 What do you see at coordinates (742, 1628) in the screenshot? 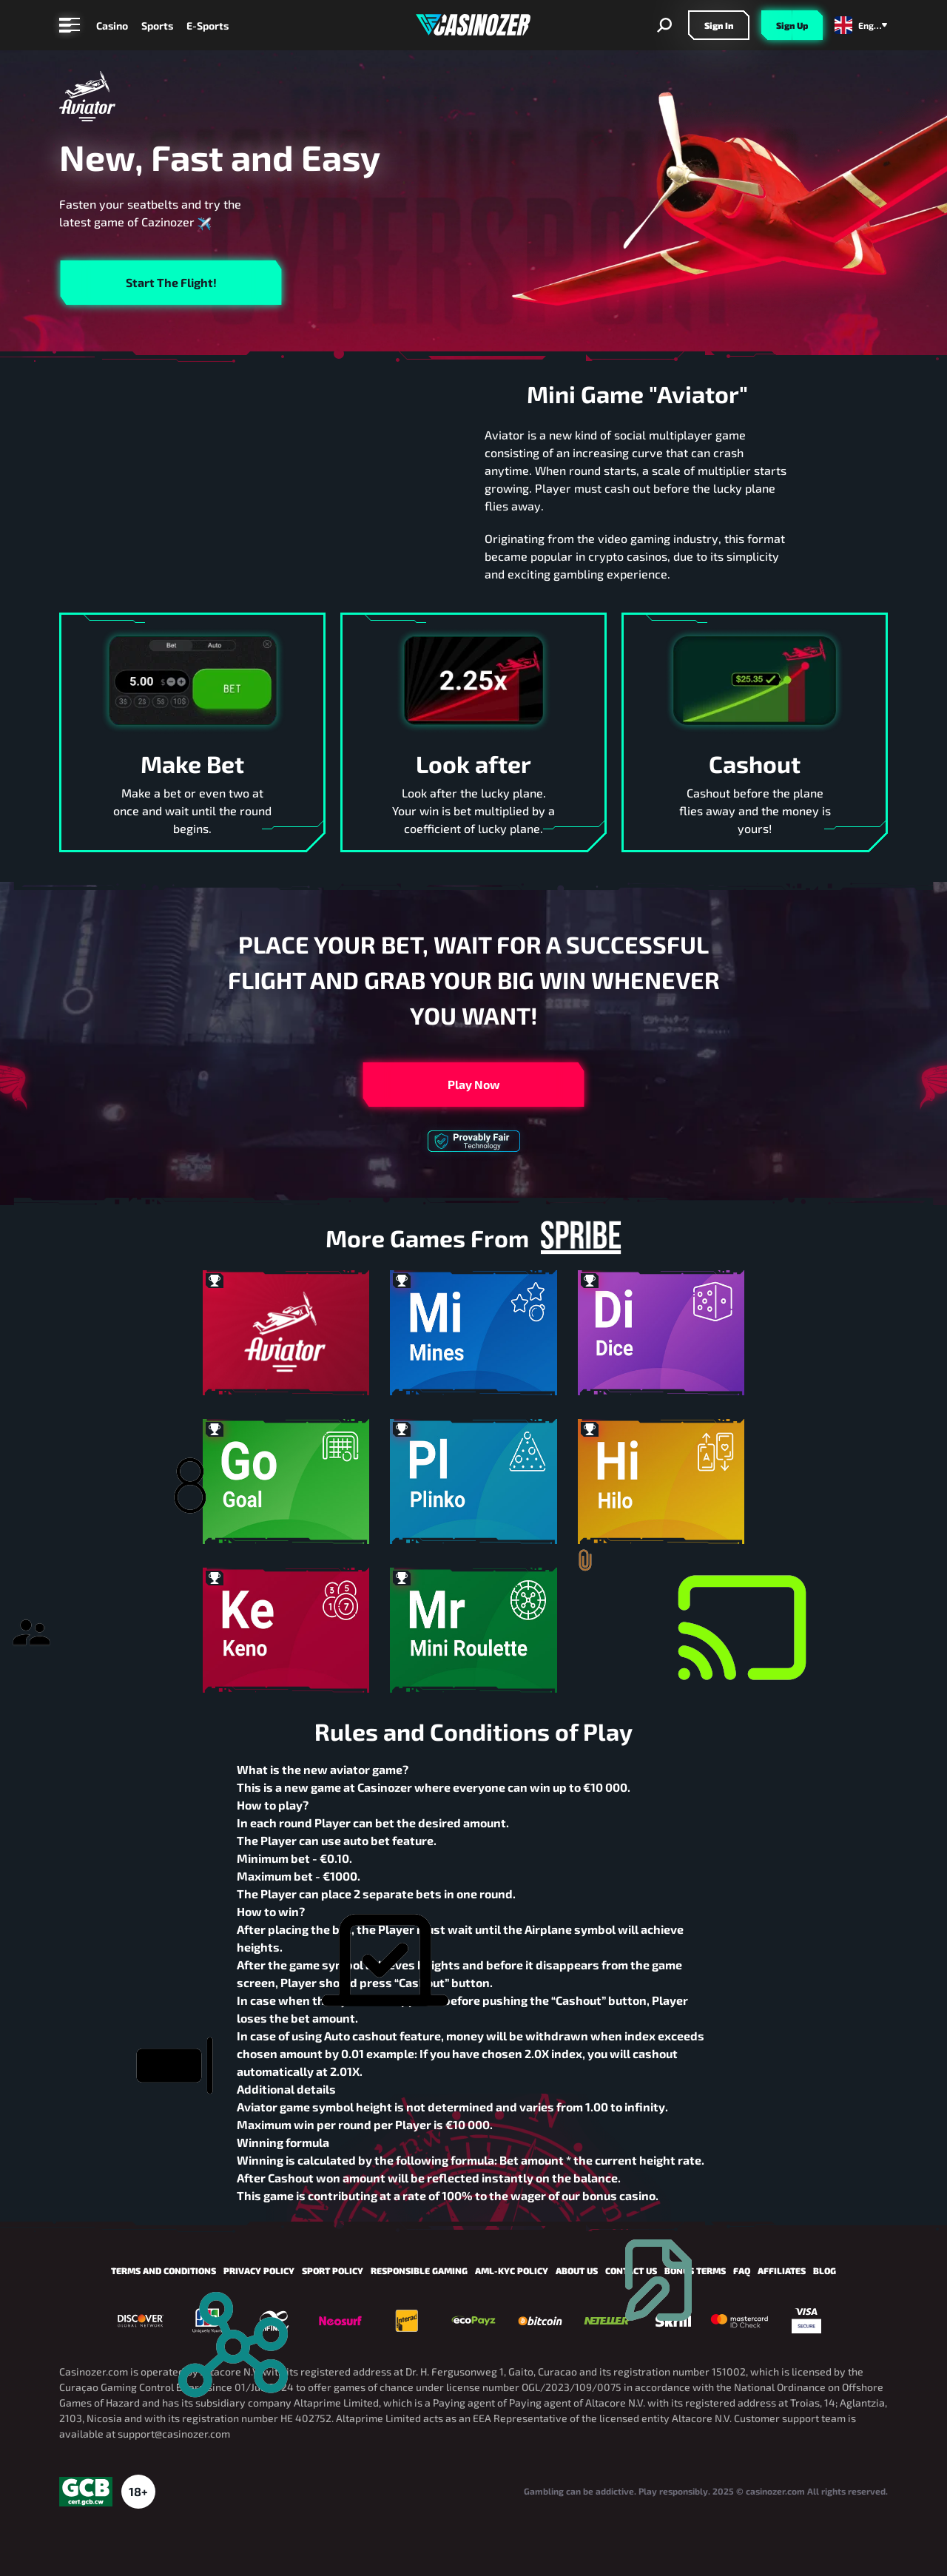
I see `cast media to a nearby device` at bounding box center [742, 1628].